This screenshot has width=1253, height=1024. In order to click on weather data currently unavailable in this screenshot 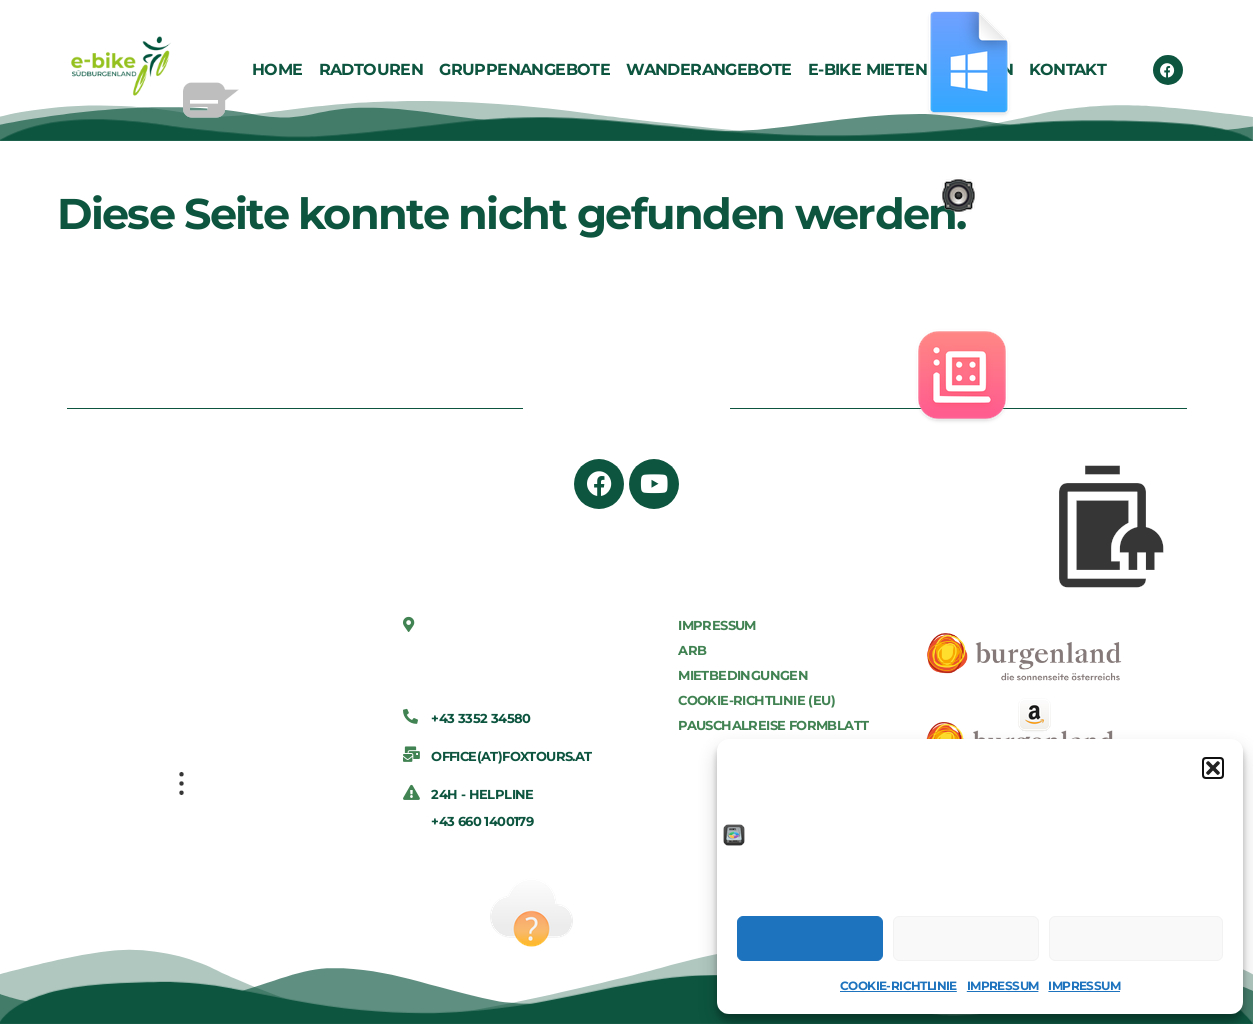, I will do `click(531, 912)`.